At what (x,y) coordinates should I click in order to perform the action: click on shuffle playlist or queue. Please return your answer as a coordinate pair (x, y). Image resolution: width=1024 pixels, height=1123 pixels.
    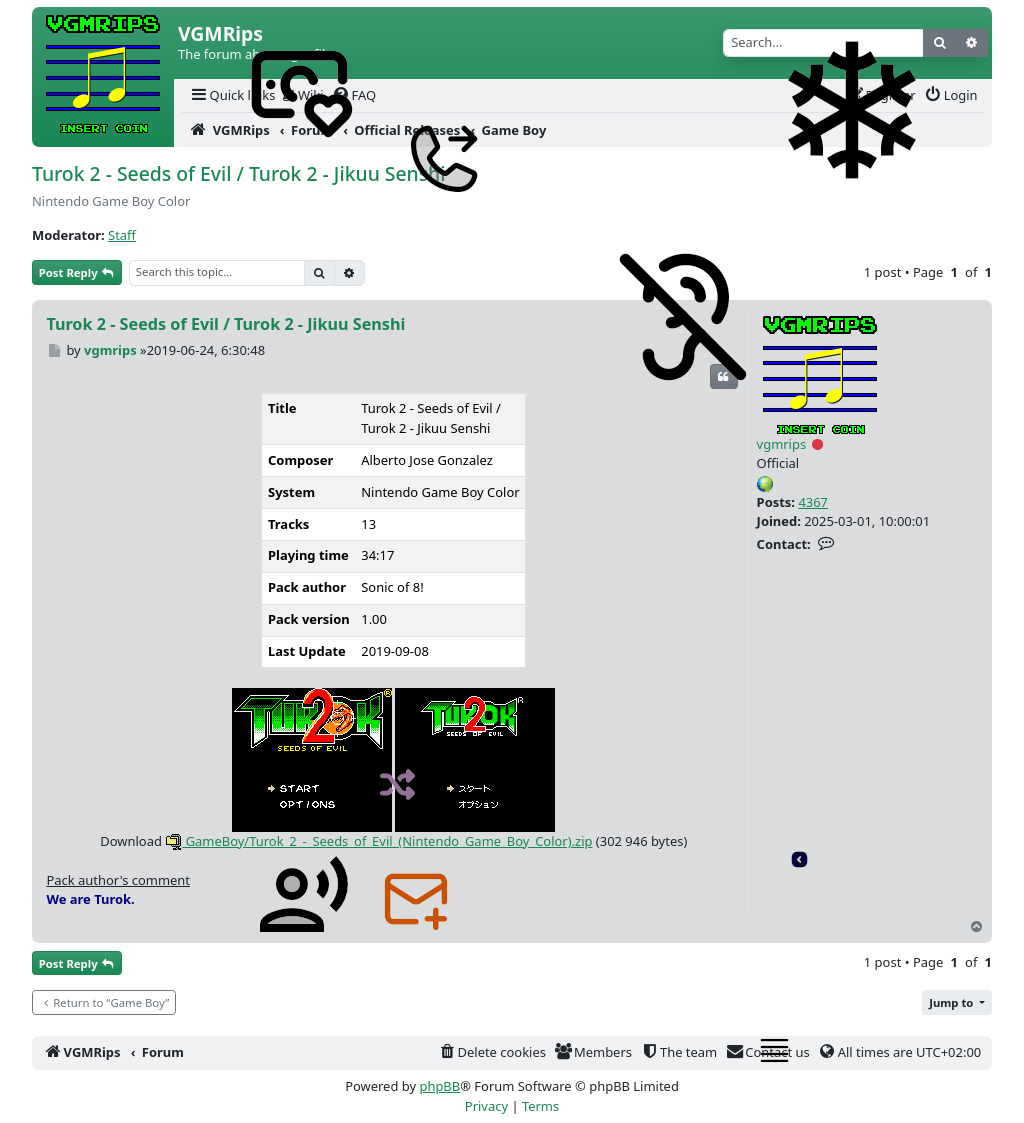
    Looking at the image, I should click on (397, 784).